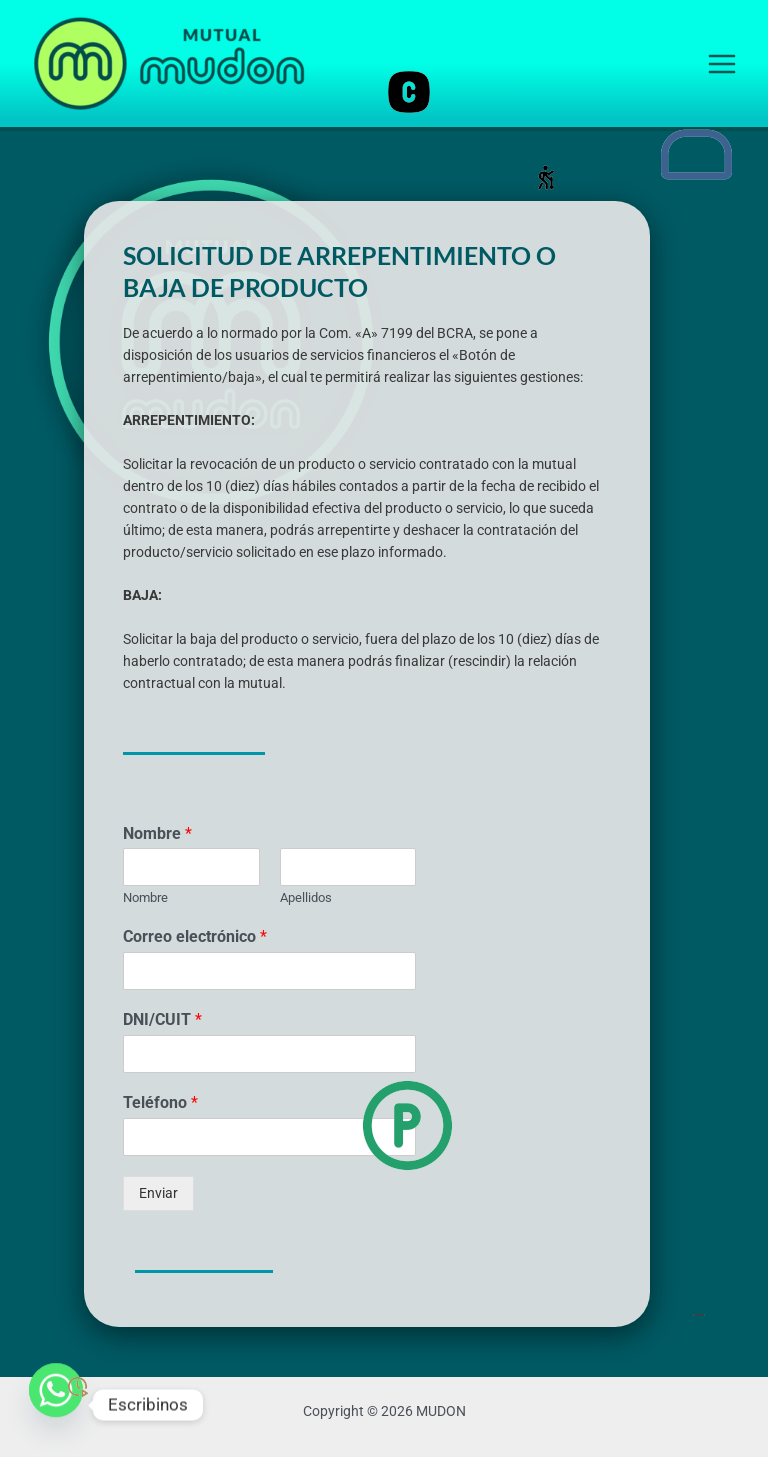 The width and height of the screenshot is (768, 1457). Describe the element at coordinates (696, 154) in the screenshot. I see `indicates a tab or panel header element` at that location.